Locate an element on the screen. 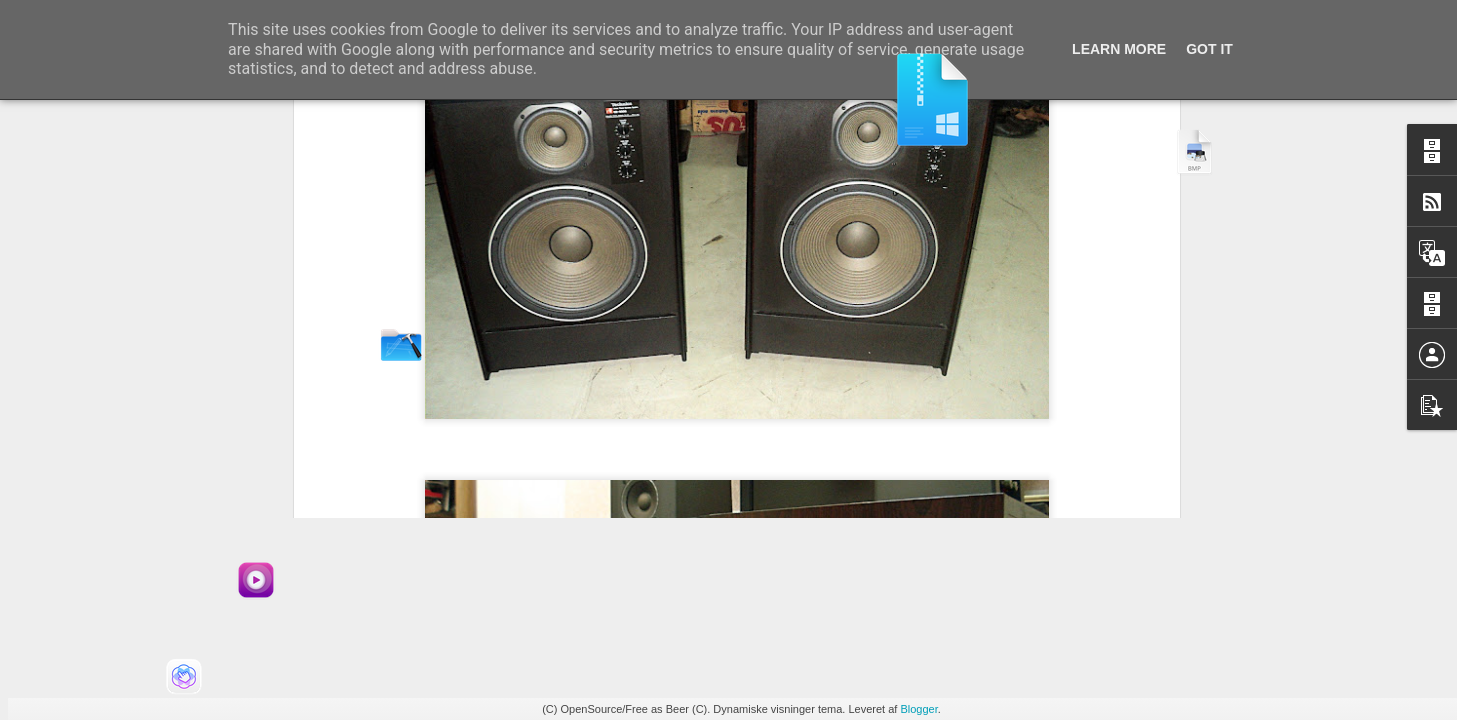 The height and width of the screenshot is (720, 1457). a BMP image file is located at coordinates (1194, 152).